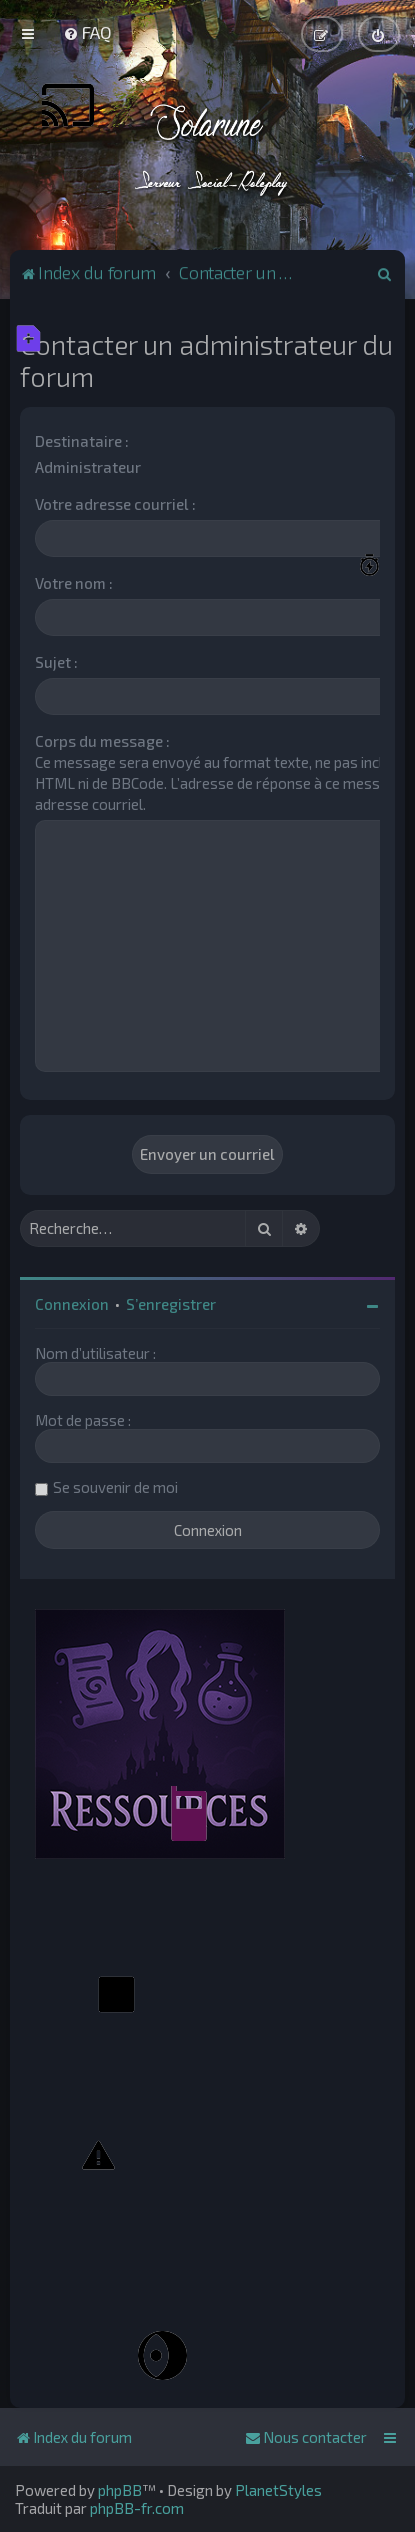 The width and height of the screenshot is (415, 2532). What do you see at coordinates (162, 2355) in the screenshot?
I see `icomoon icon font service logo` at bounding box center [162, 2355].